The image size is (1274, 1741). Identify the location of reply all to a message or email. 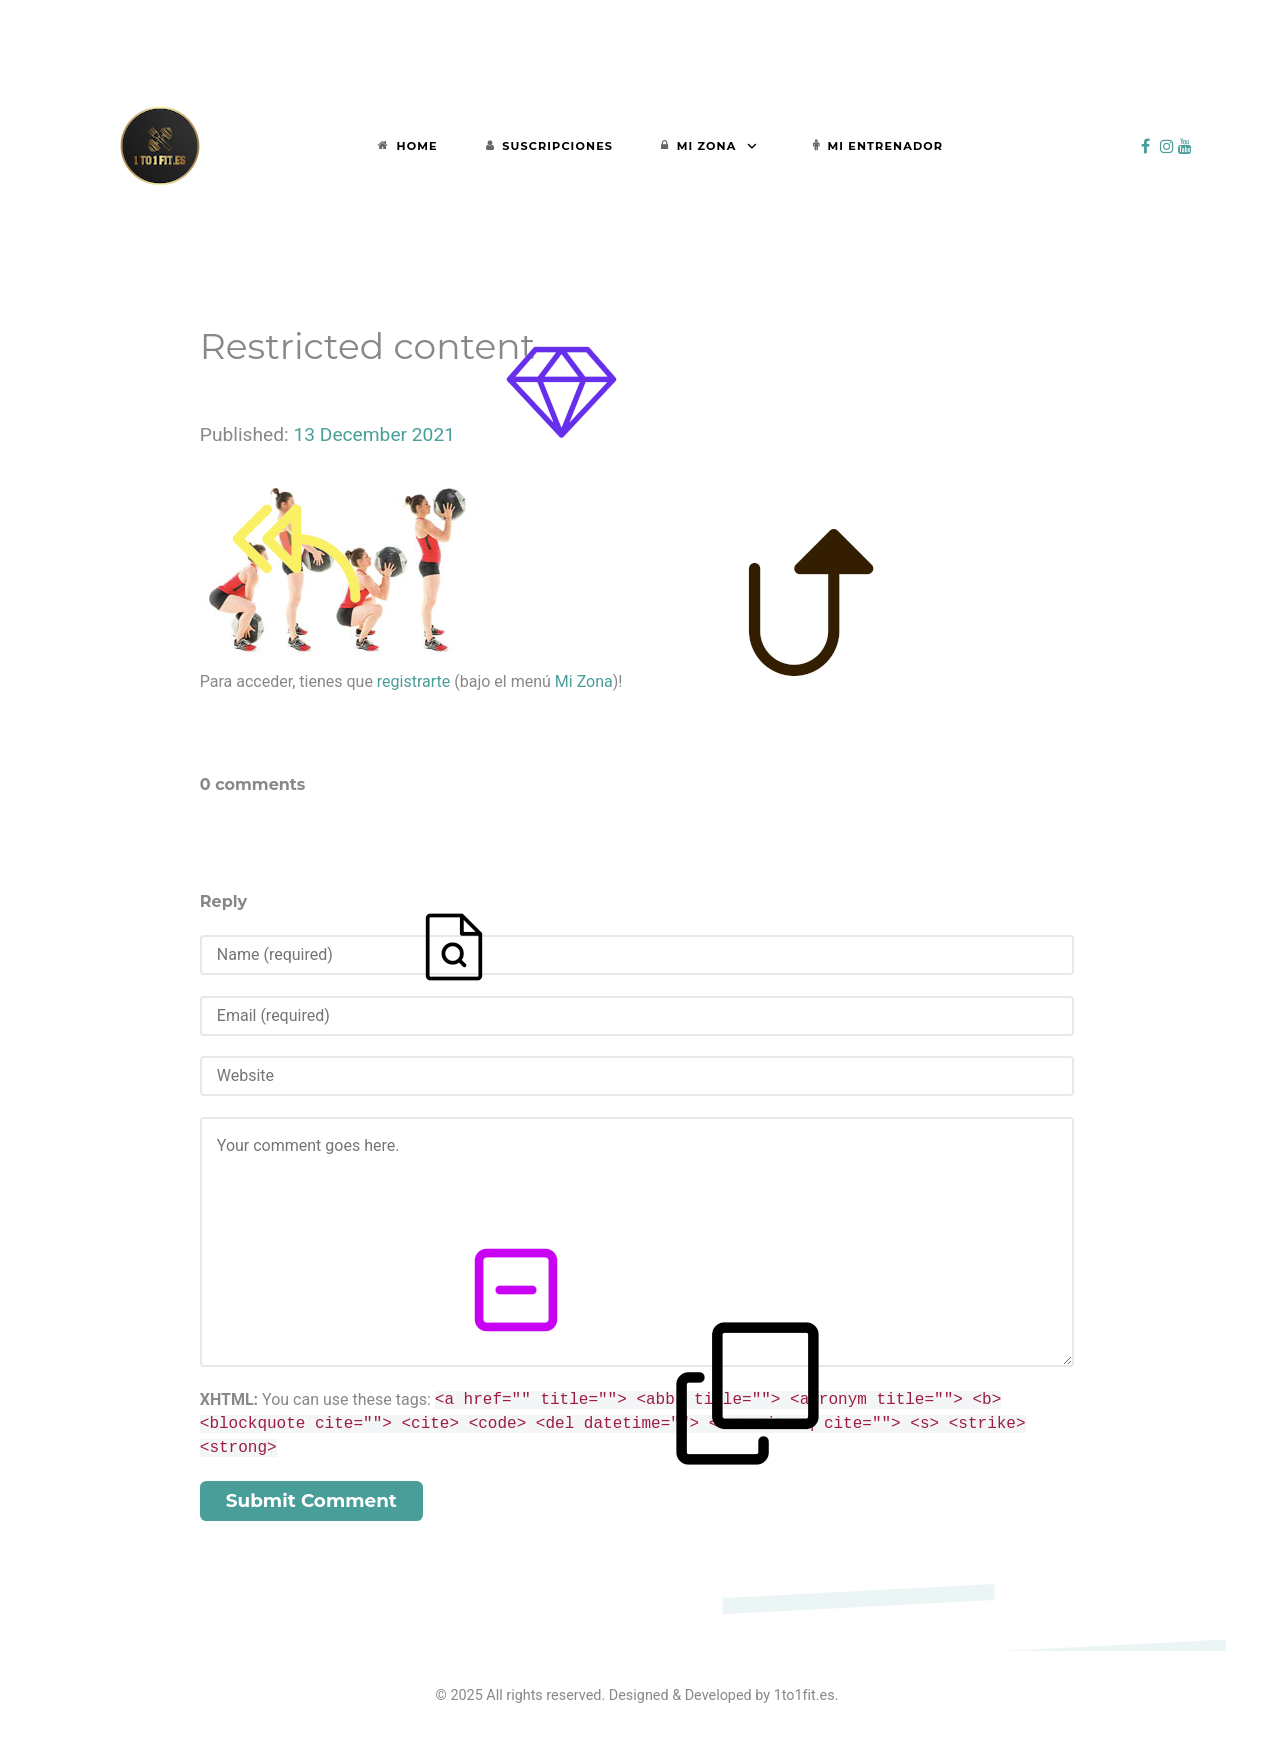
(296, 553).